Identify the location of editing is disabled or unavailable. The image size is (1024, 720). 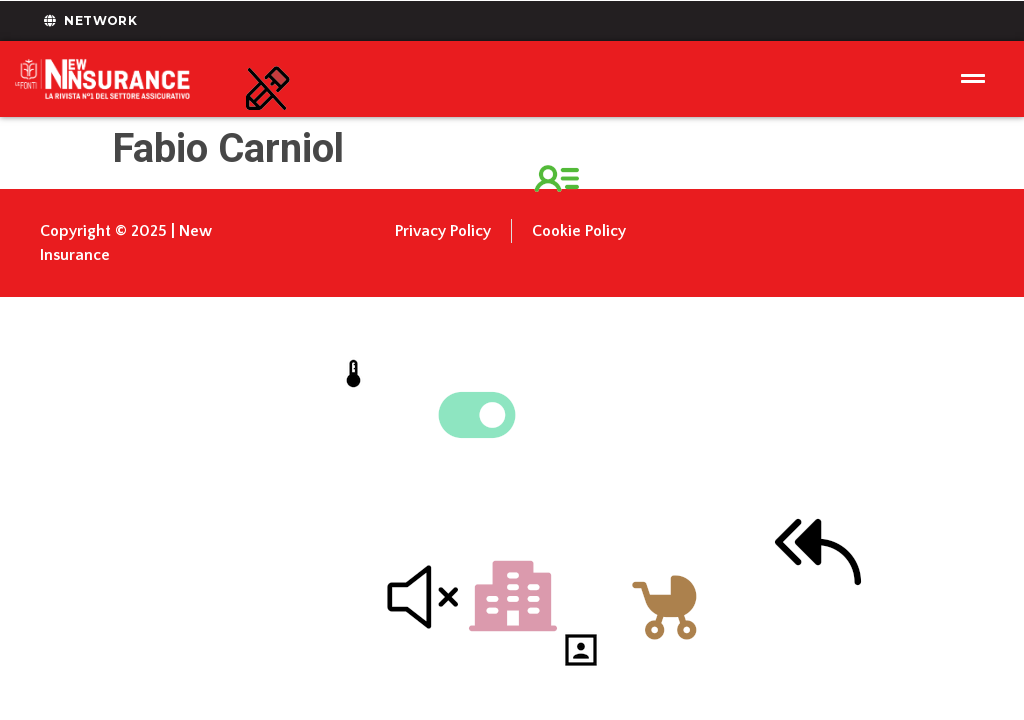
(267, 89).